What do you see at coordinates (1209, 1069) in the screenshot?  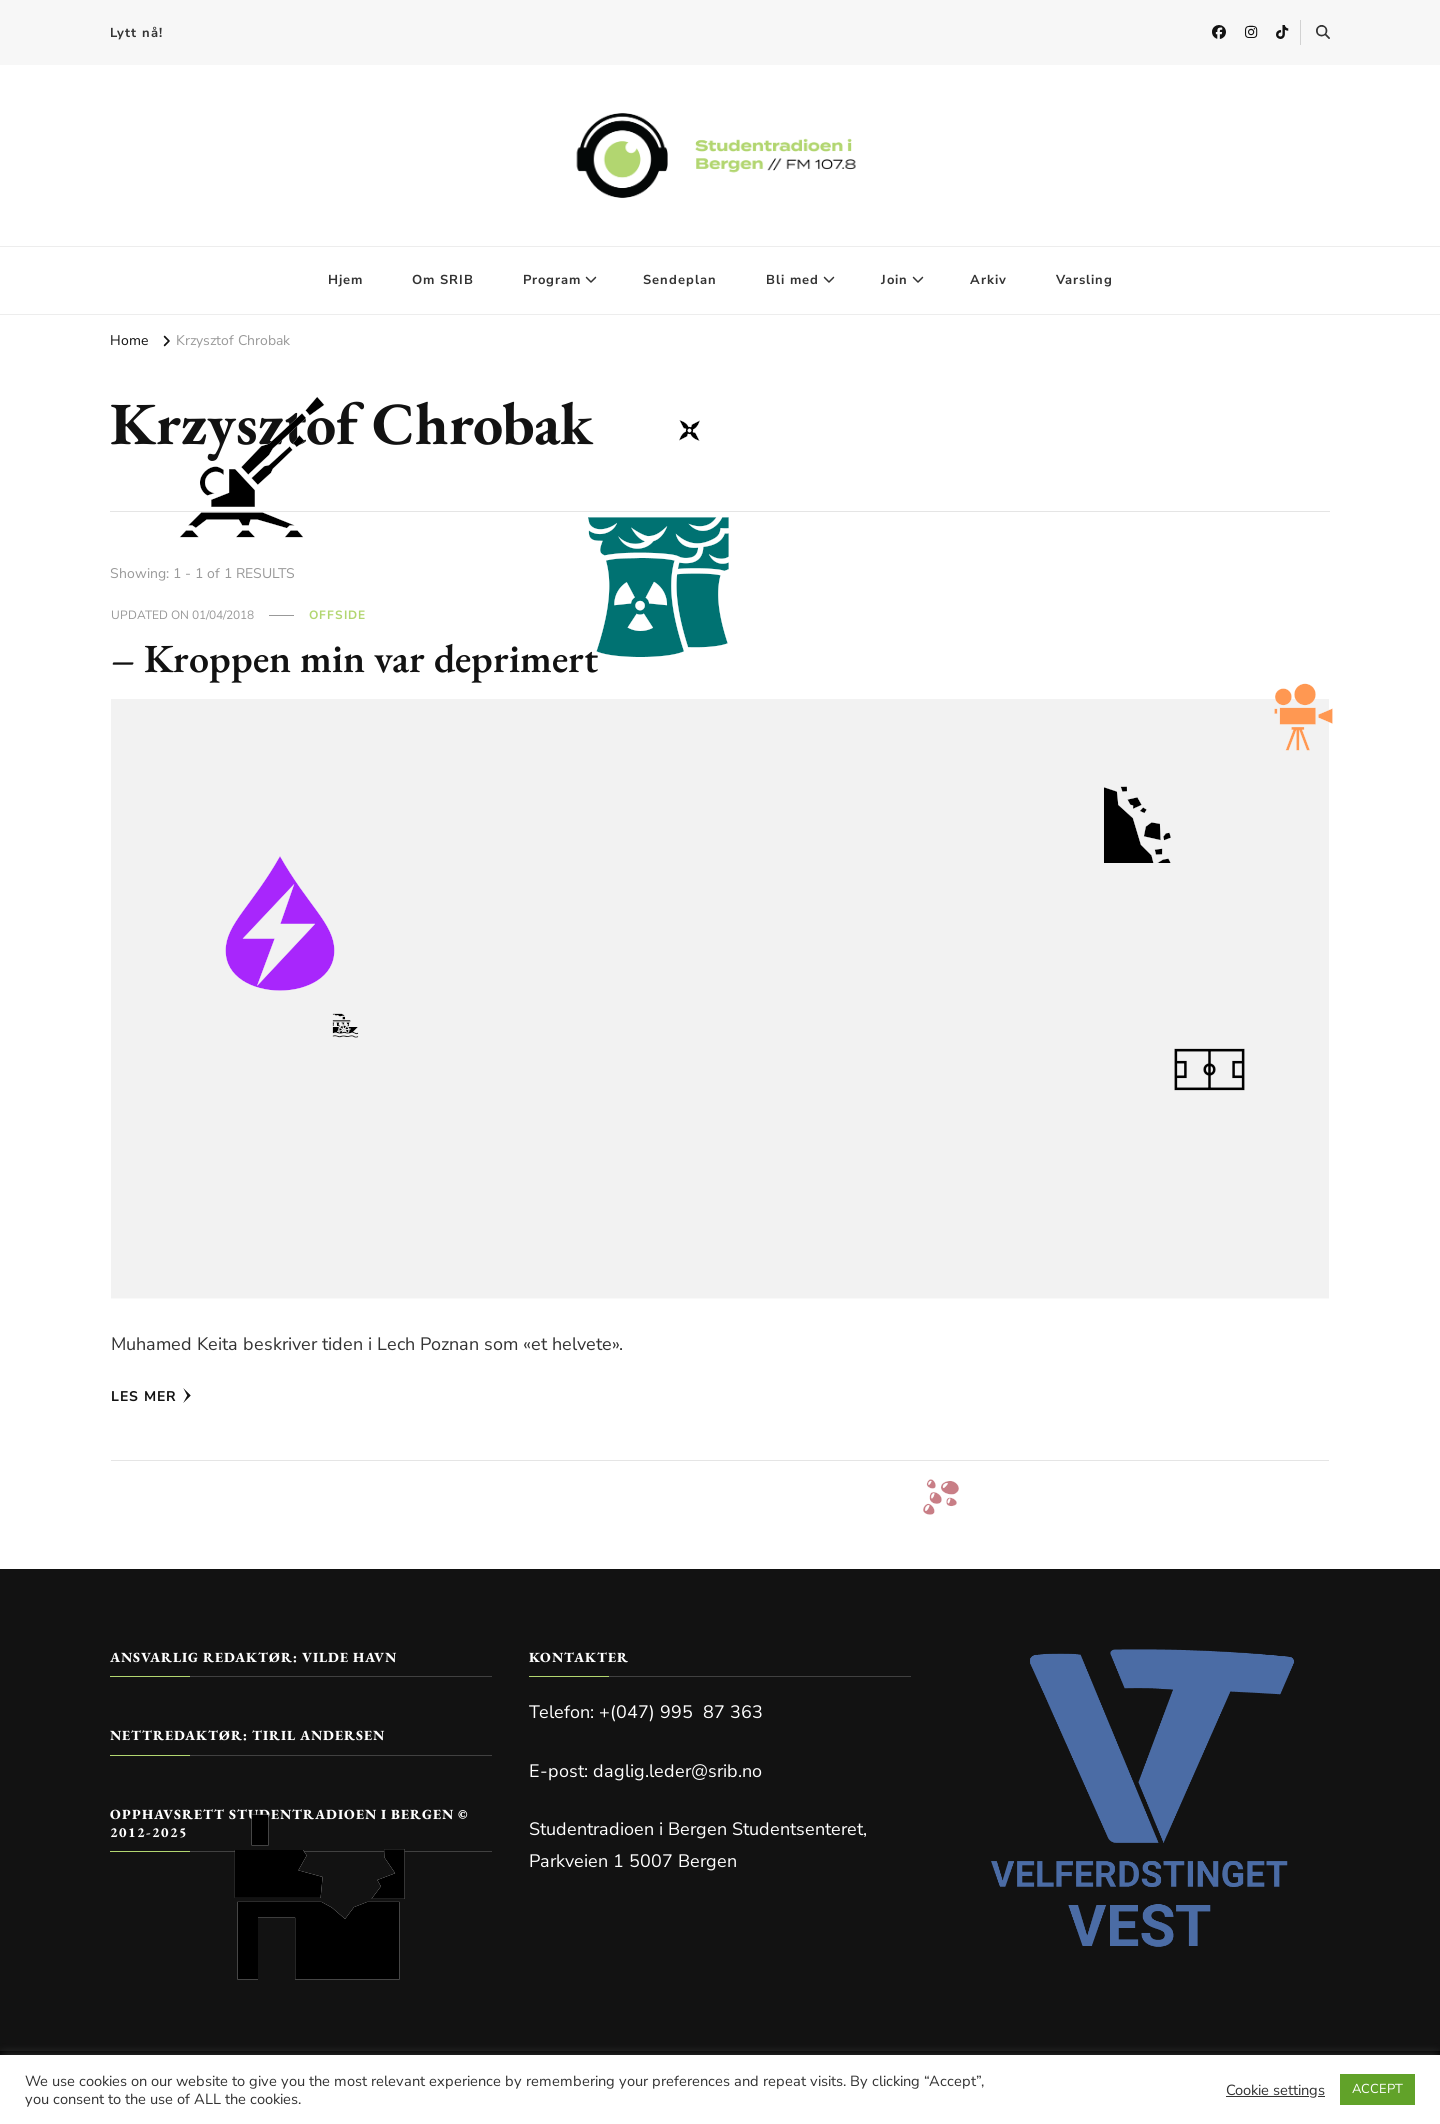 I see `view soccer field or pitch layout` at bounding box center [1209, 1069].